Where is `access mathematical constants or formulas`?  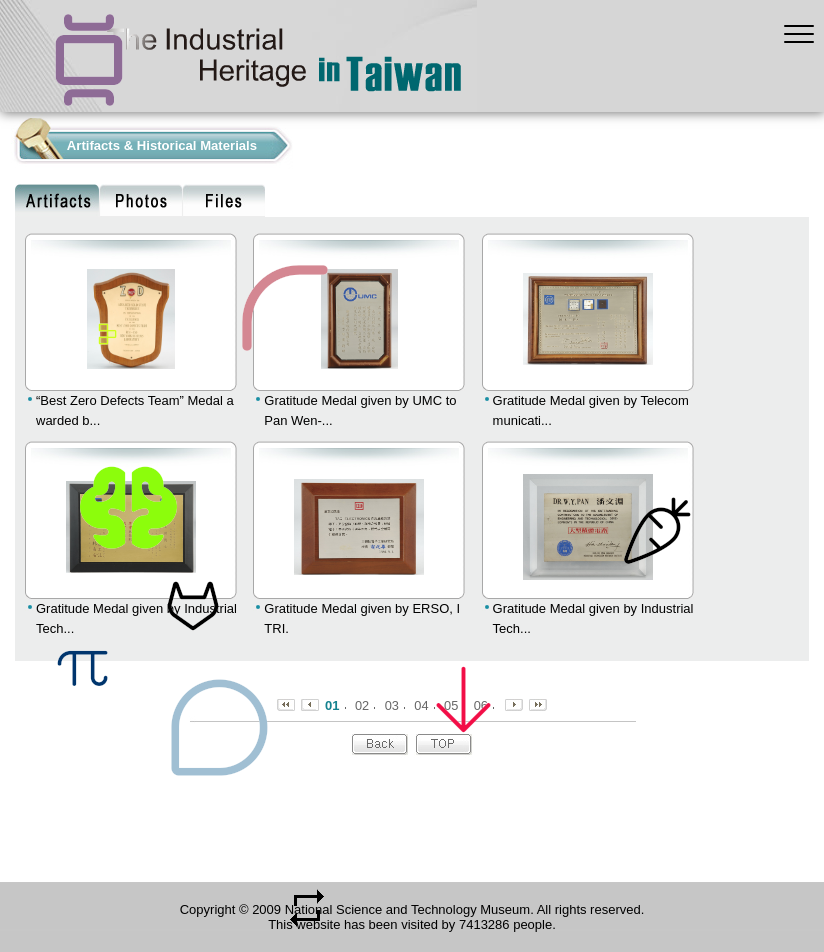 access mathematical constants or formulas is located at coordinates (83, 667).